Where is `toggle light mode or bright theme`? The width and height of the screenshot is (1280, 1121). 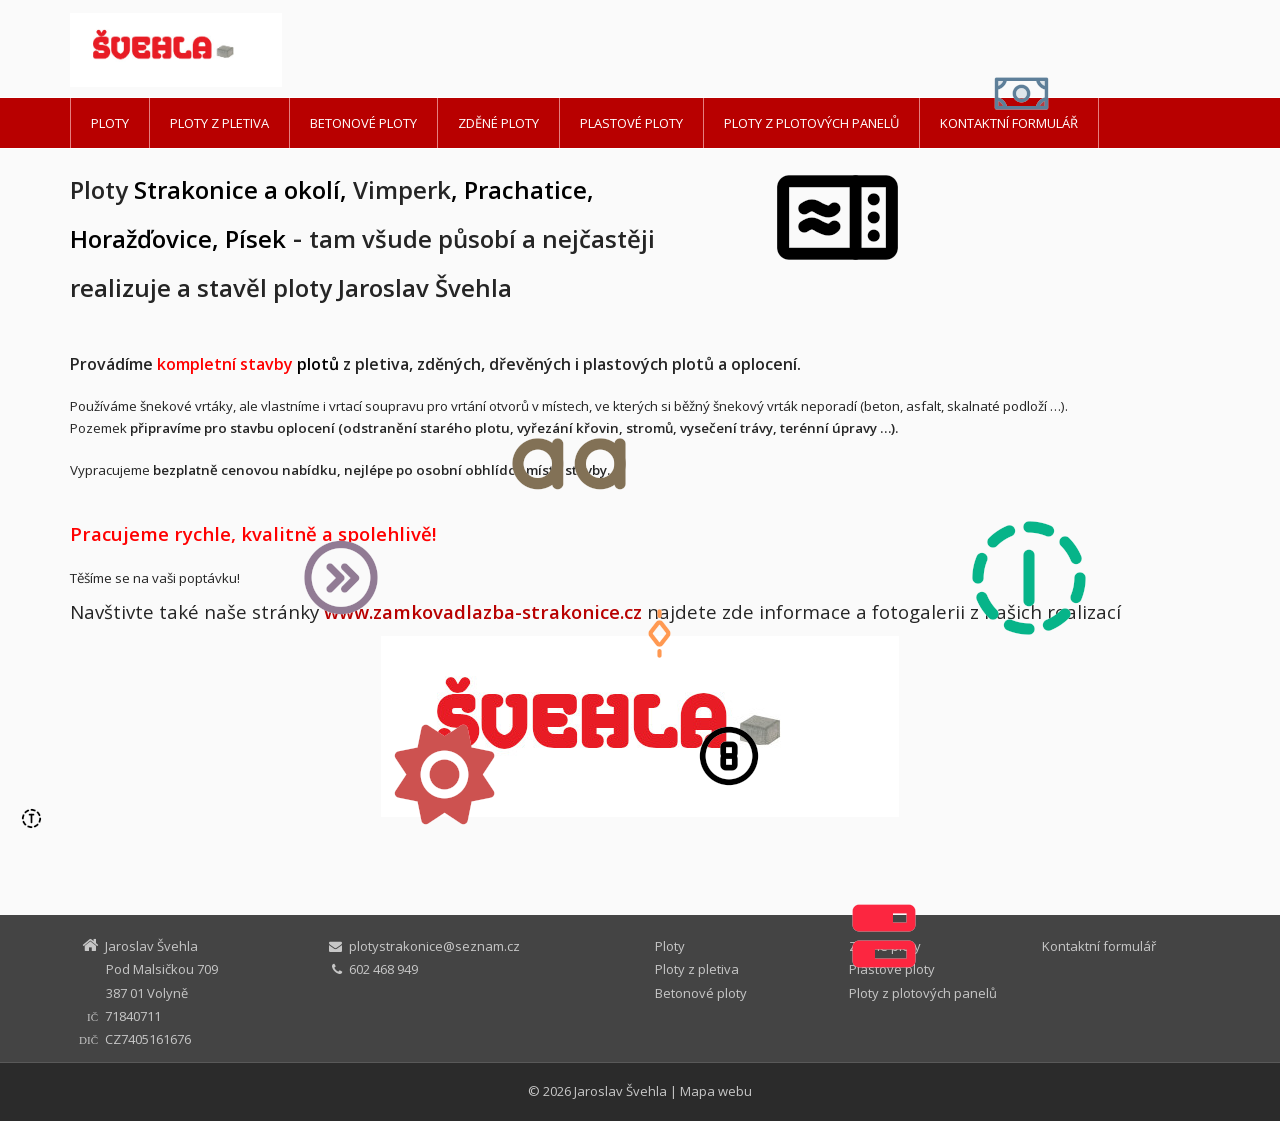
toggle light mode or bright theme is located at coordinates (444, 774).